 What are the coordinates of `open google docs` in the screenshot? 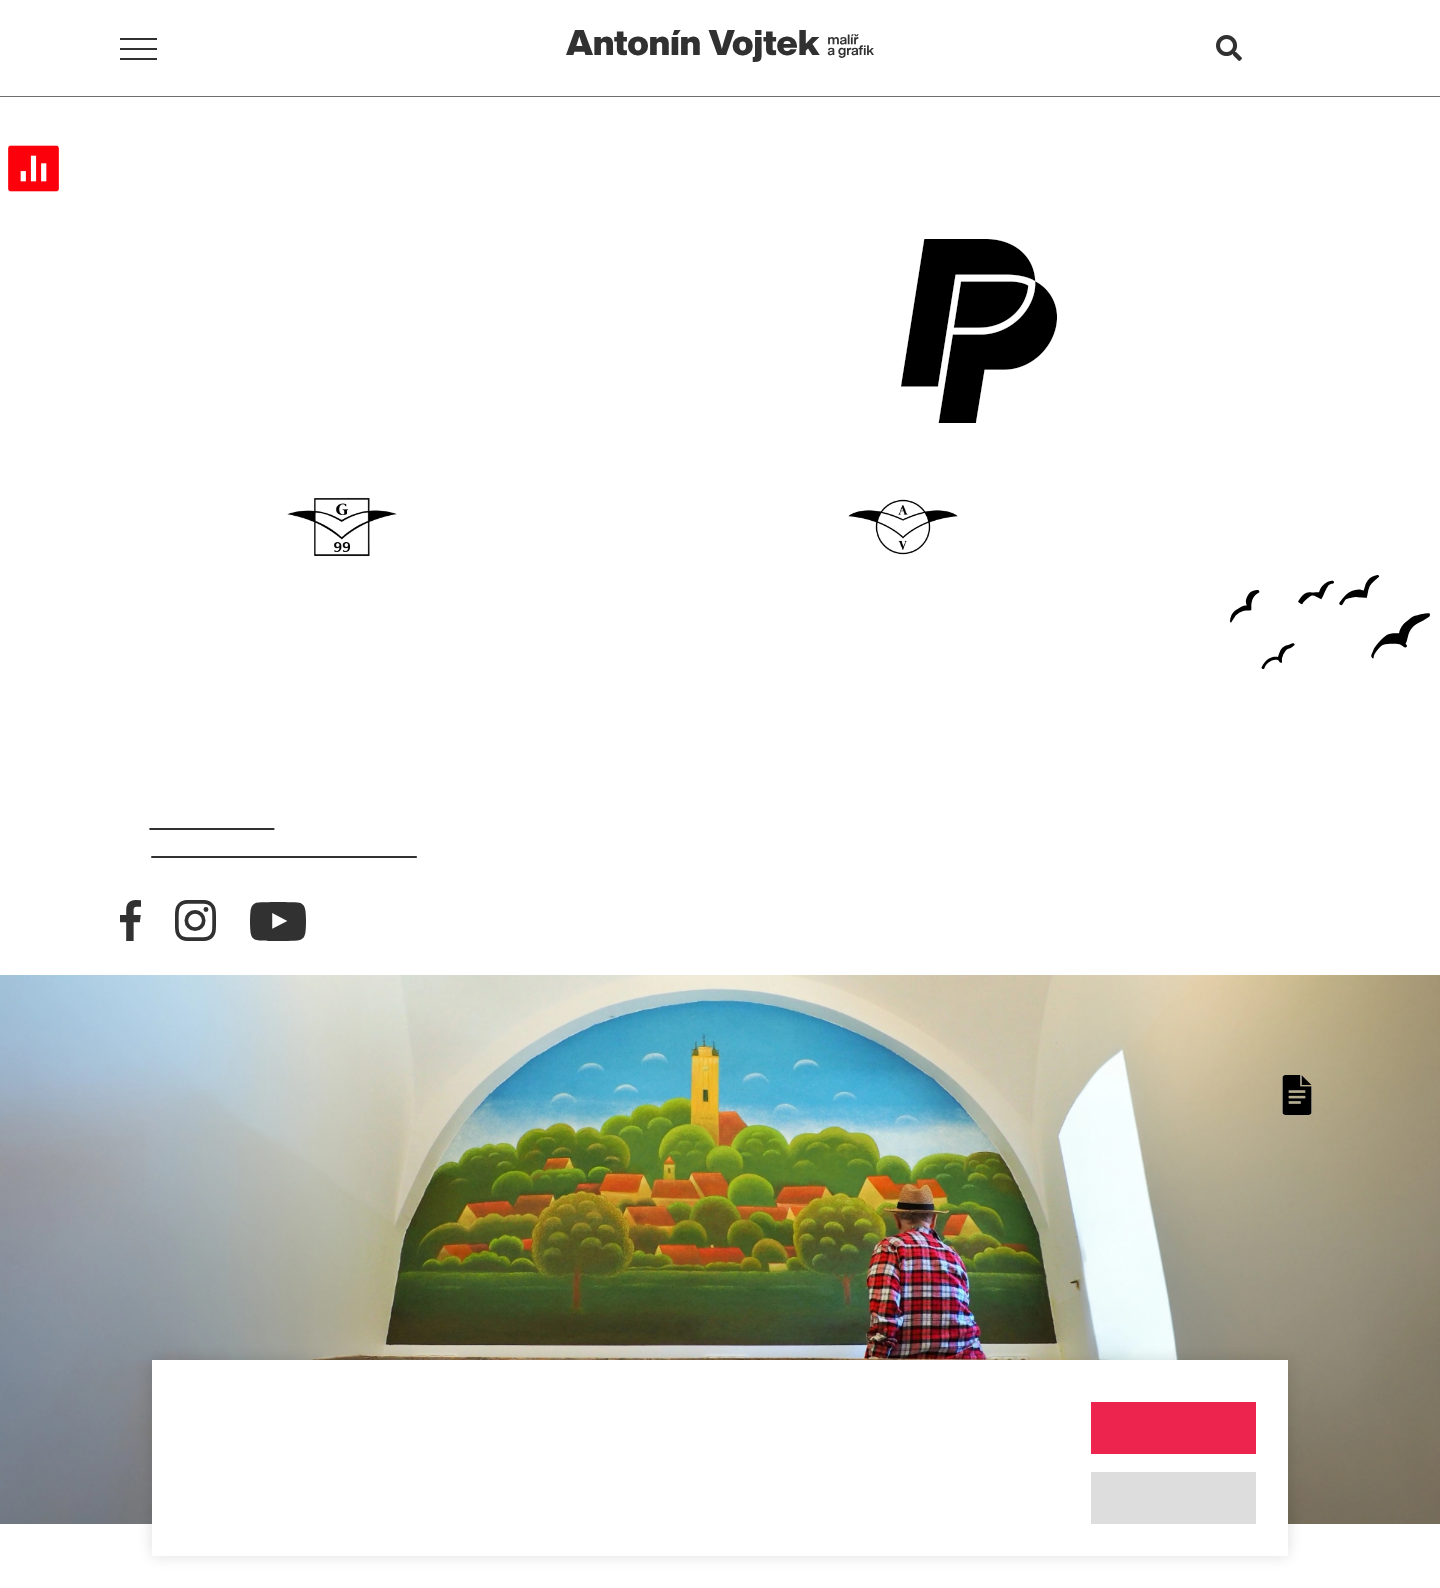 It's located at (1297, 1095).